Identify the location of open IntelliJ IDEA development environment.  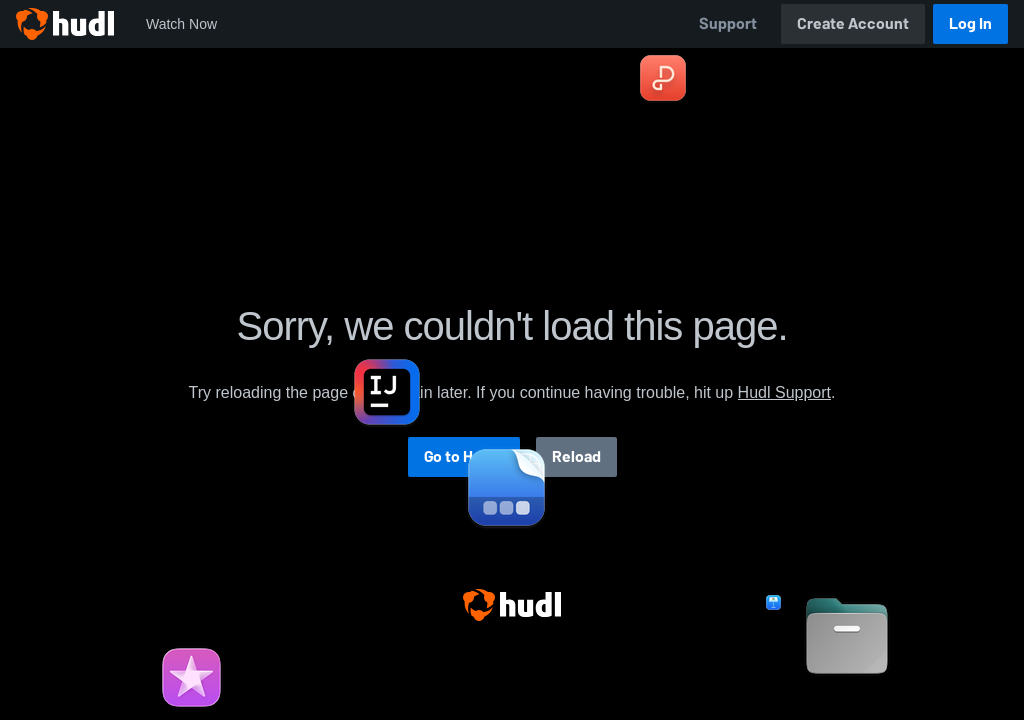
(387, 392).